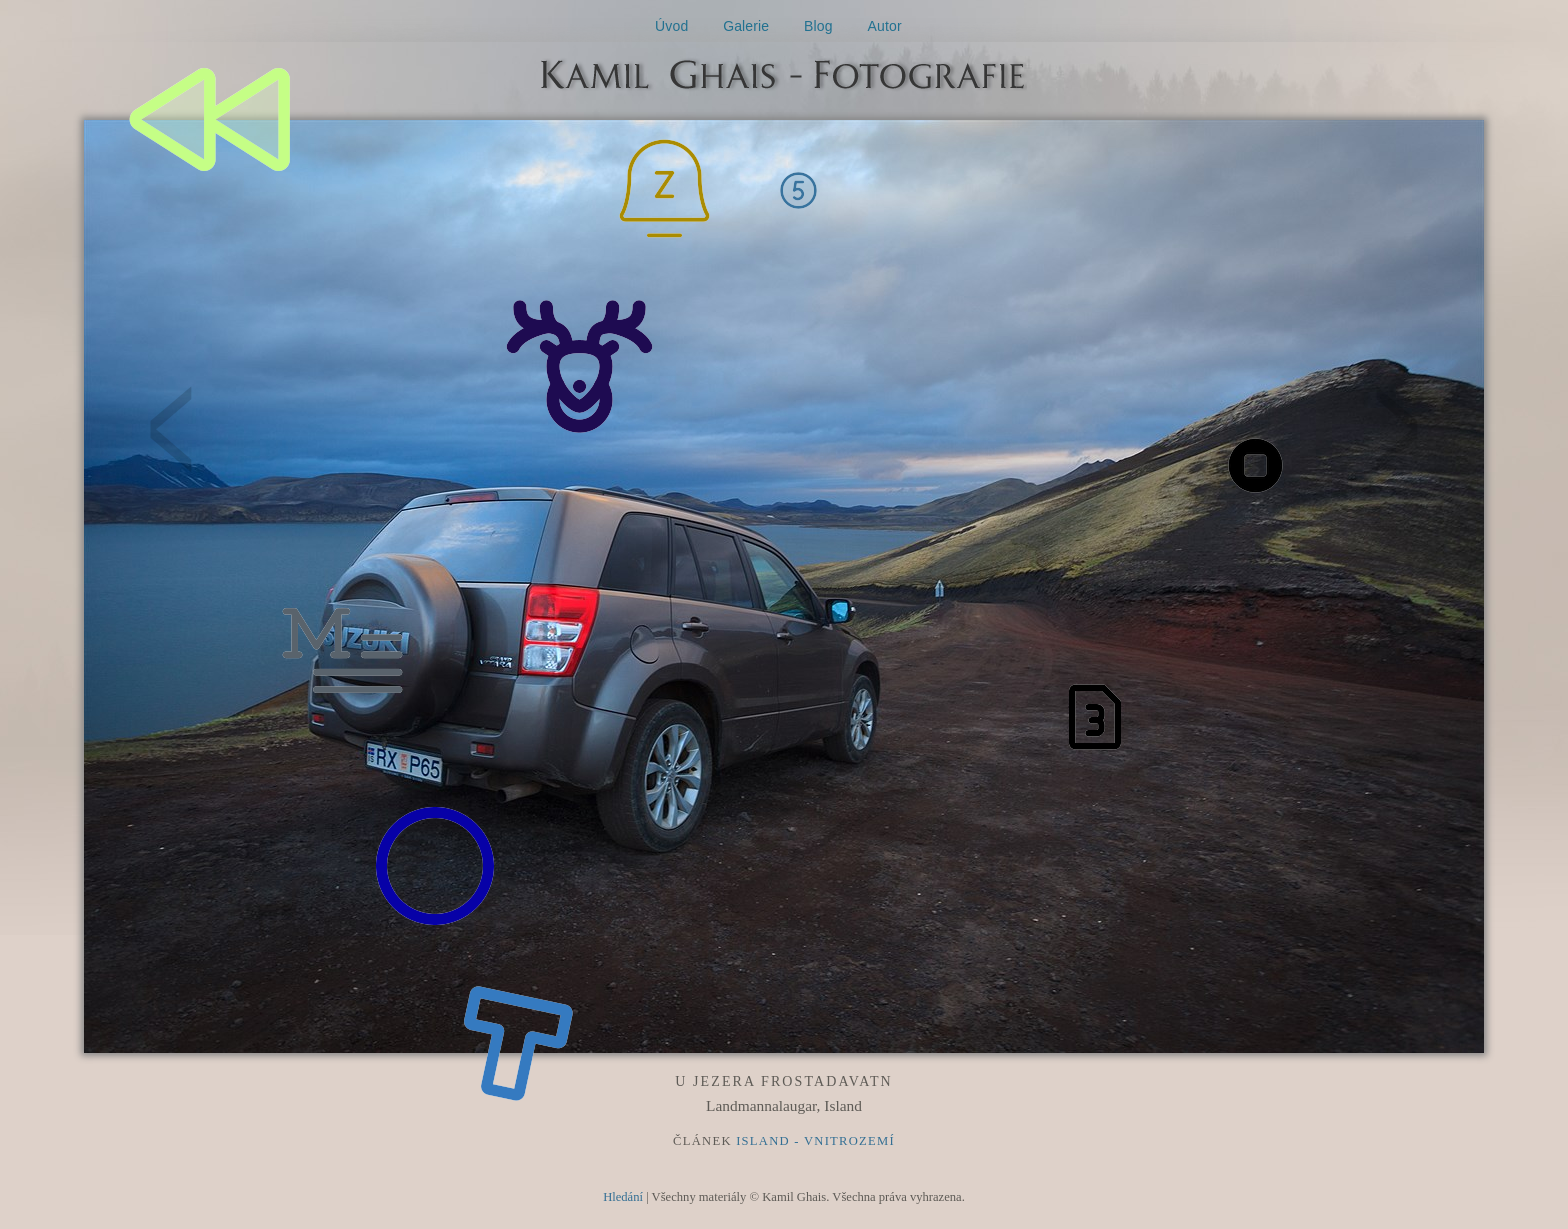 The width and height of the screenshot is (1568, 1229). What do you see at coordinates (798, 190) in the screenshot?
I see `indicates step five in a multi-step process` at bounding box center [798, 190].